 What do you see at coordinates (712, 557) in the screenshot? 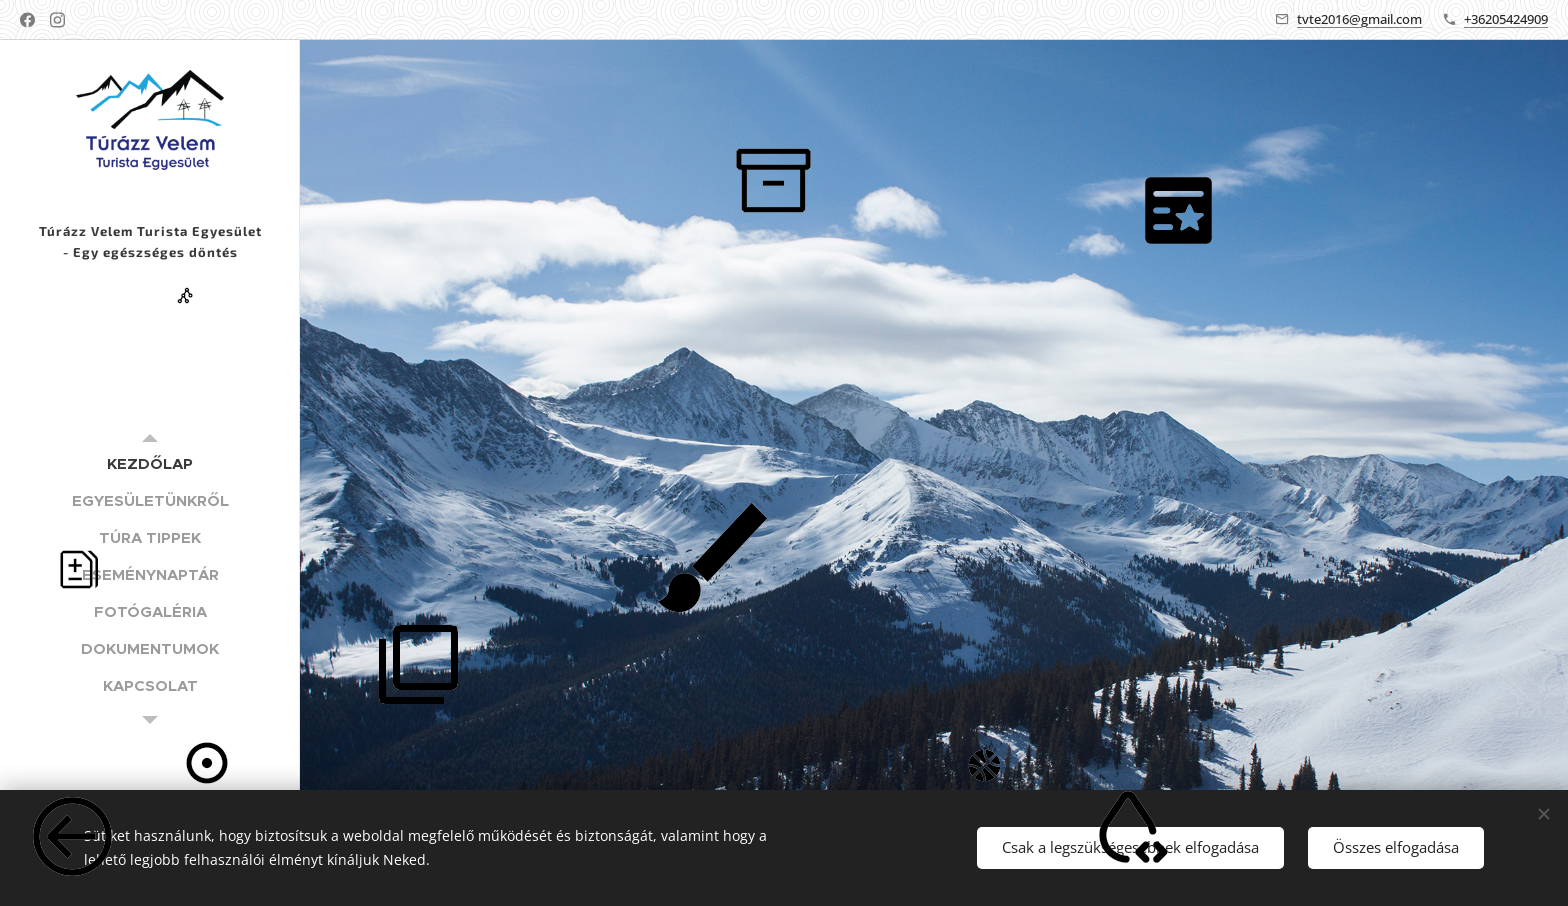
I see `access drawing or painting tools` at bounding box center [712, 557].